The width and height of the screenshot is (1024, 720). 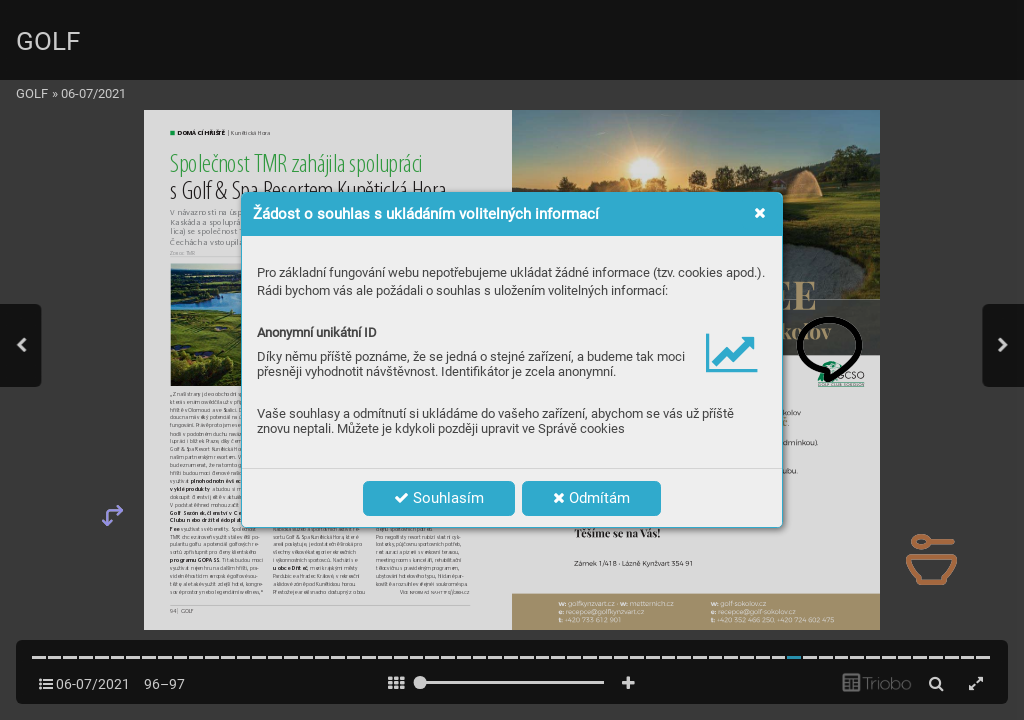 What do you see at coordinates (931, 559) in the screenshot?
I see `access food or recipe features` at bounding box center [931, 559].